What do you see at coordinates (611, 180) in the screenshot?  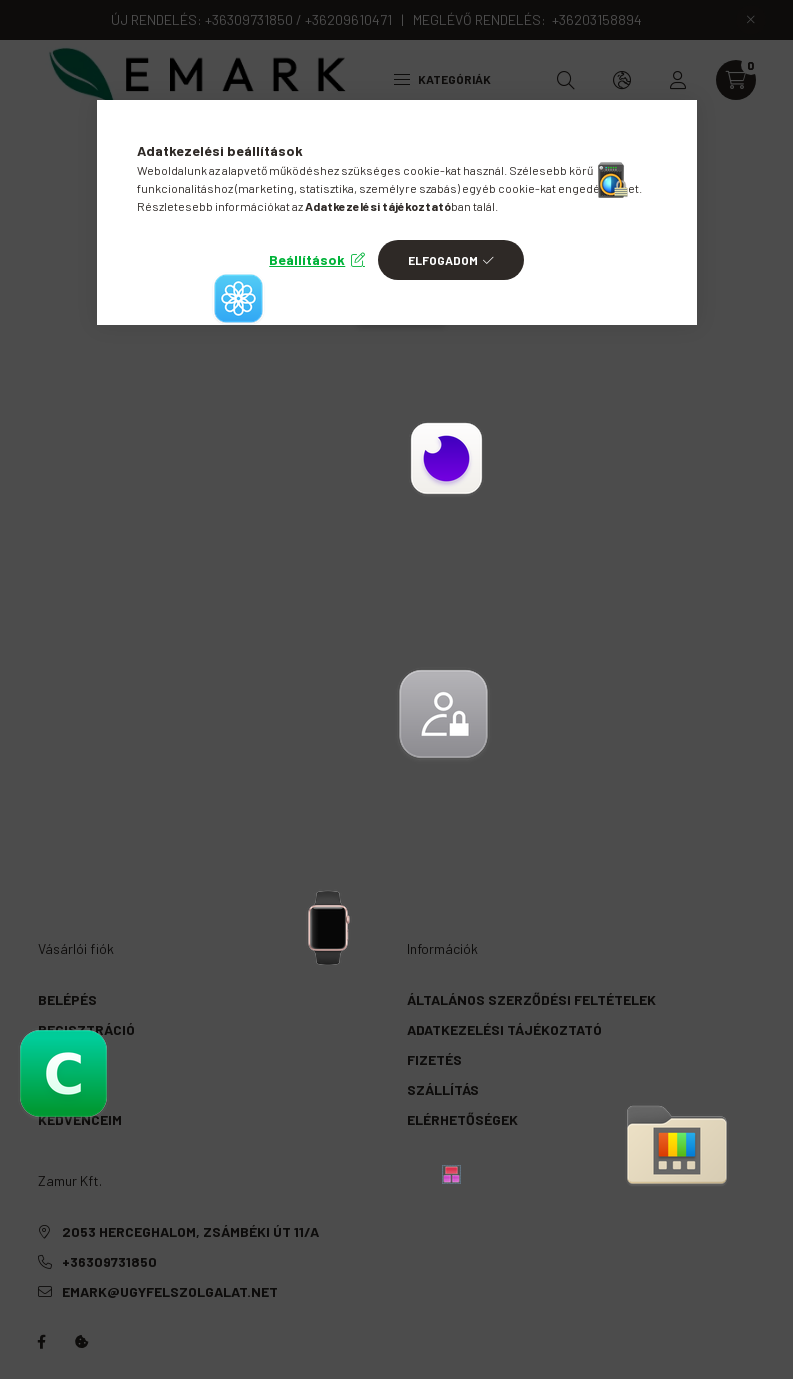 I see `indicates a locked RAID 1 storage array` at bounding box center [611, 180].